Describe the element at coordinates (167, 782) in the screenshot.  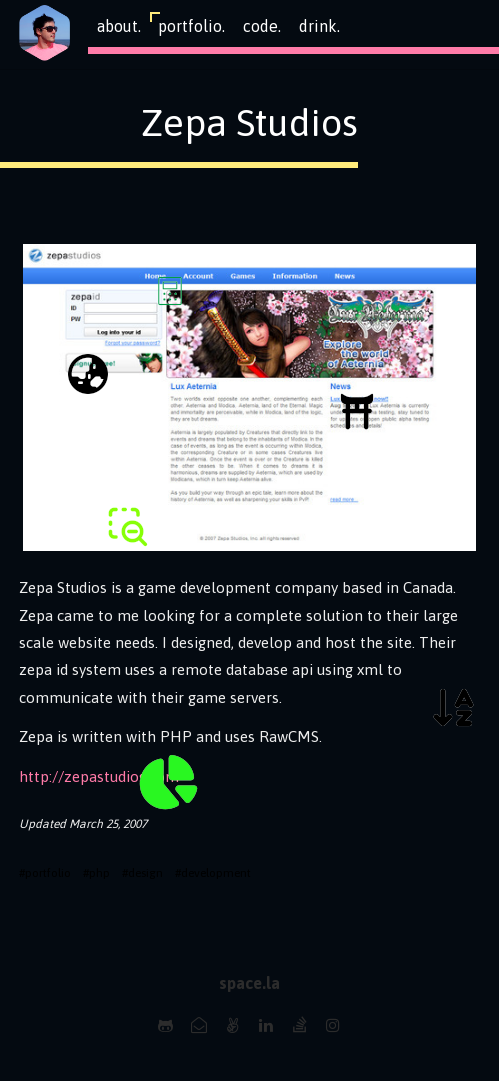
I see `view analytics or statistics` at that location.